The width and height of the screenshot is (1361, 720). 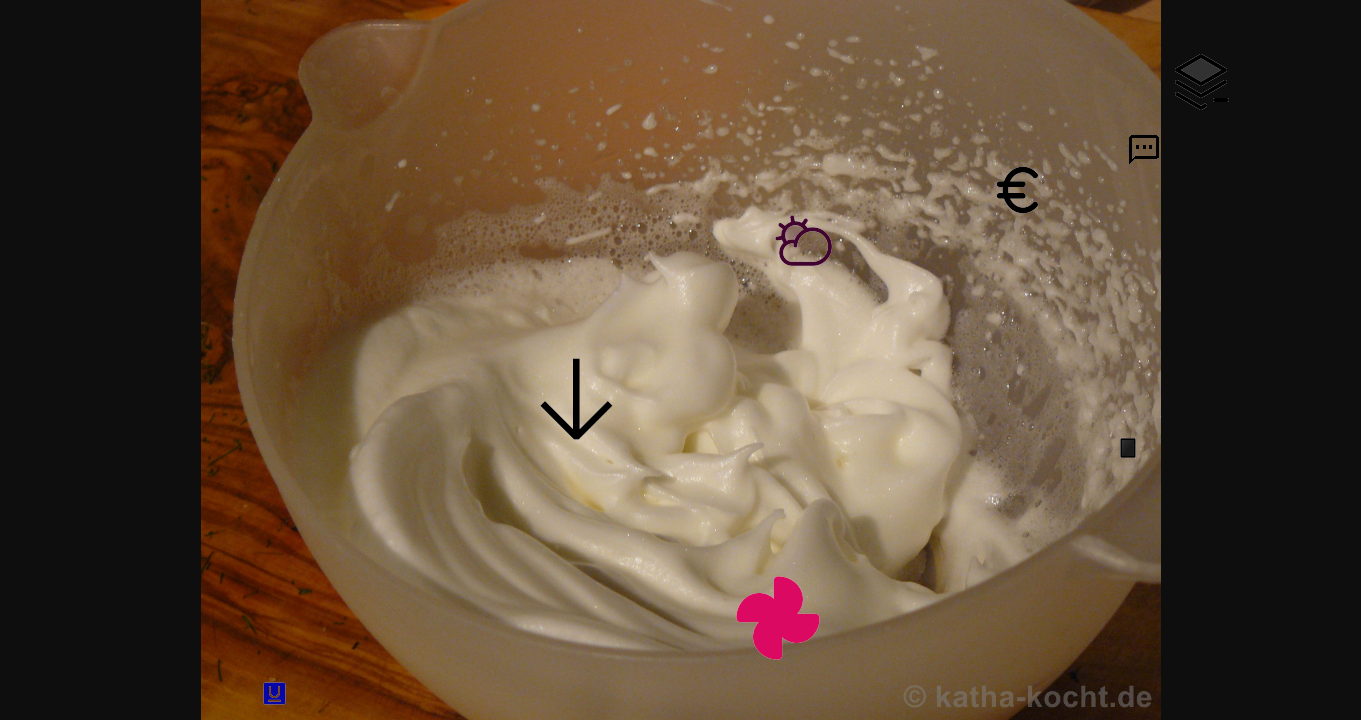 I want to click on apply underline formatting to selected text, so click(x=274, y=693).